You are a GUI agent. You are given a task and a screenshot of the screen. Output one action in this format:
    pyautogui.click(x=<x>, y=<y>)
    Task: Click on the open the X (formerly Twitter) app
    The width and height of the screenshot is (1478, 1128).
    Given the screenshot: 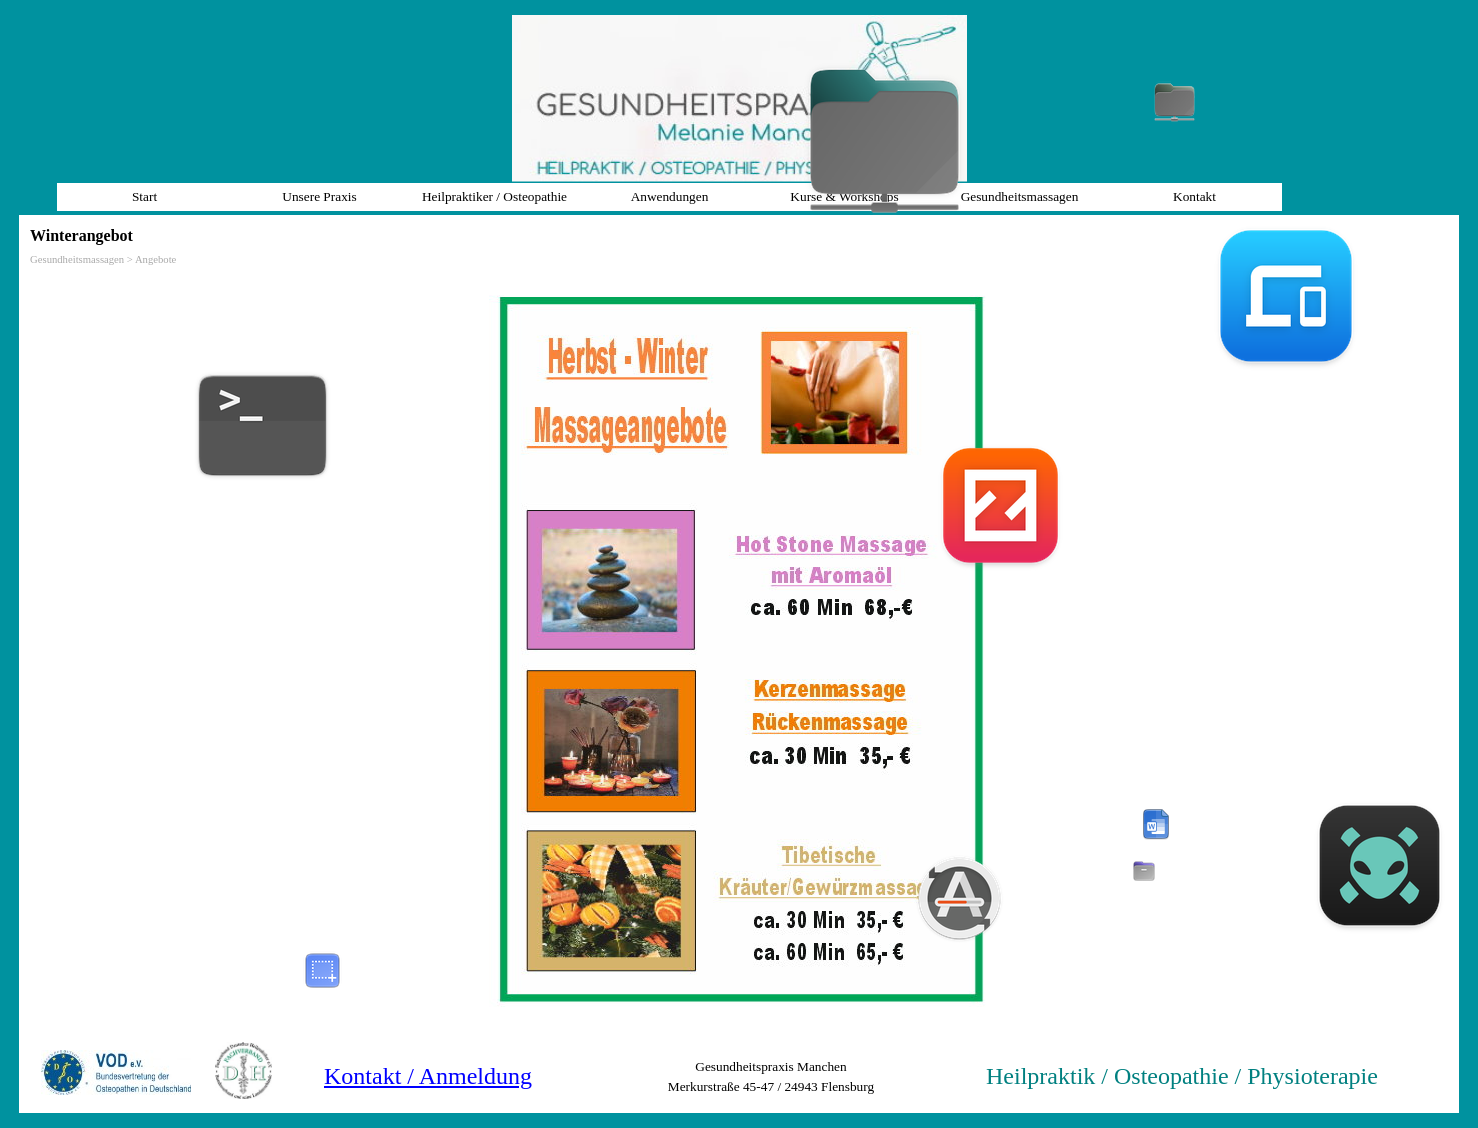 What is the action you would take?
    pyautogui.click(x=1379, y=865)
    